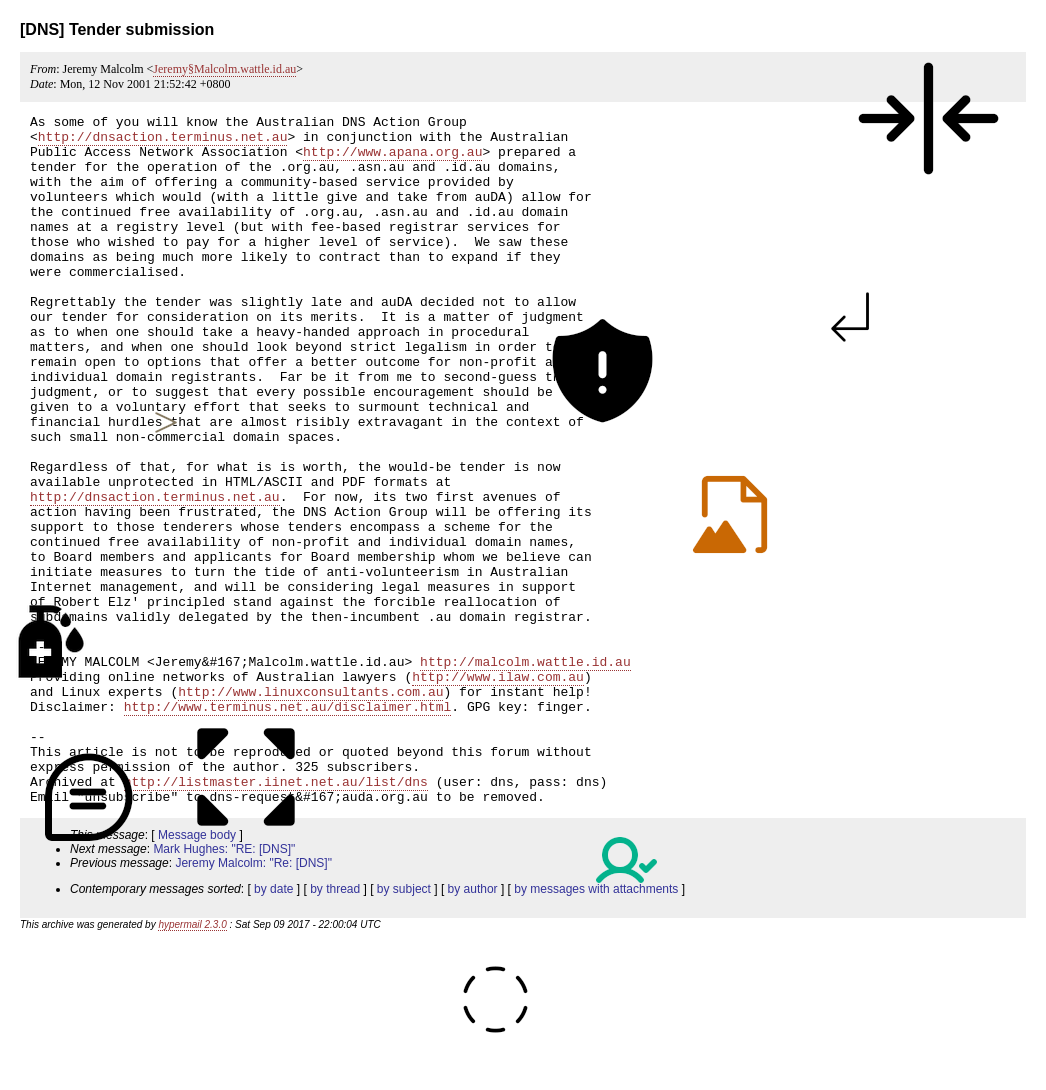 Image resolution: width=1046 pixels, height=1090 pixels. I want to click on go back or return to previous step, so click(852, 317).